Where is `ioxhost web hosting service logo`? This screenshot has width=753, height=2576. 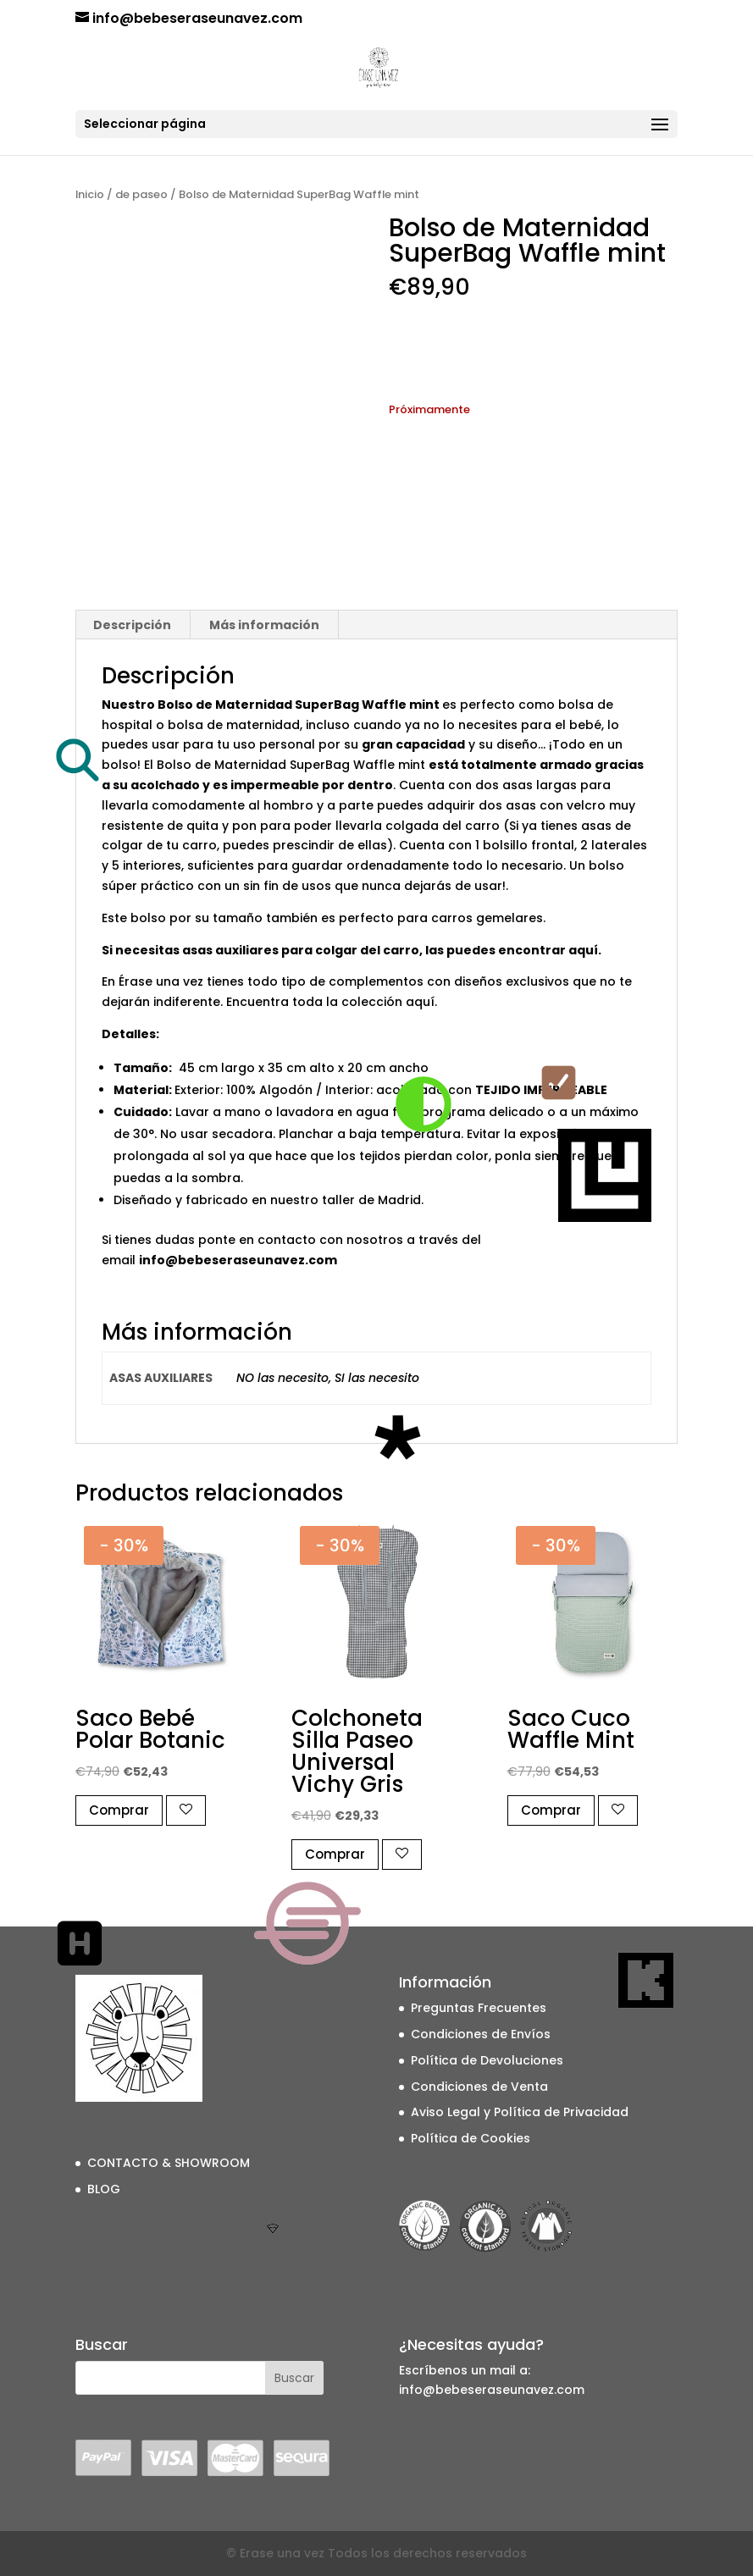
ioxhost web hosting service logo is located at coordinates (307, 1923).